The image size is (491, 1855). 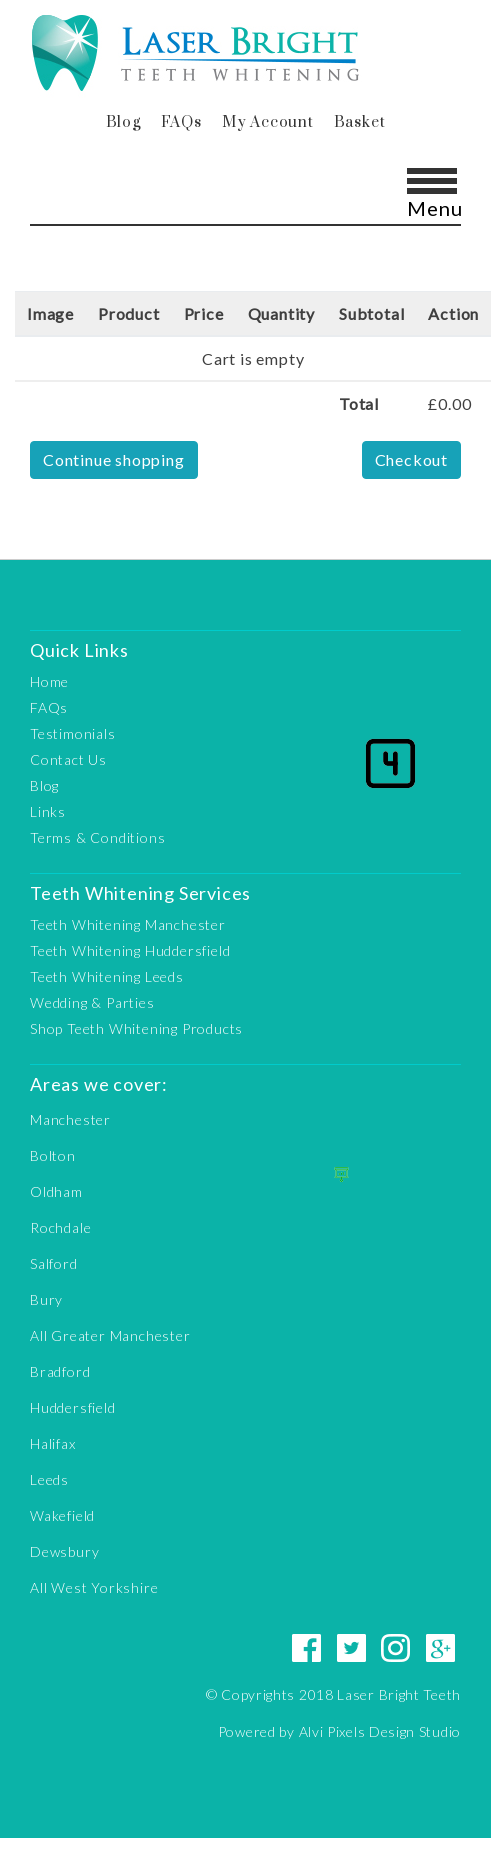 What do you see at coordinates (390, 763) in the screenshot?
I see `select option 4 from a numbered list` at bounding box center [390, 763].